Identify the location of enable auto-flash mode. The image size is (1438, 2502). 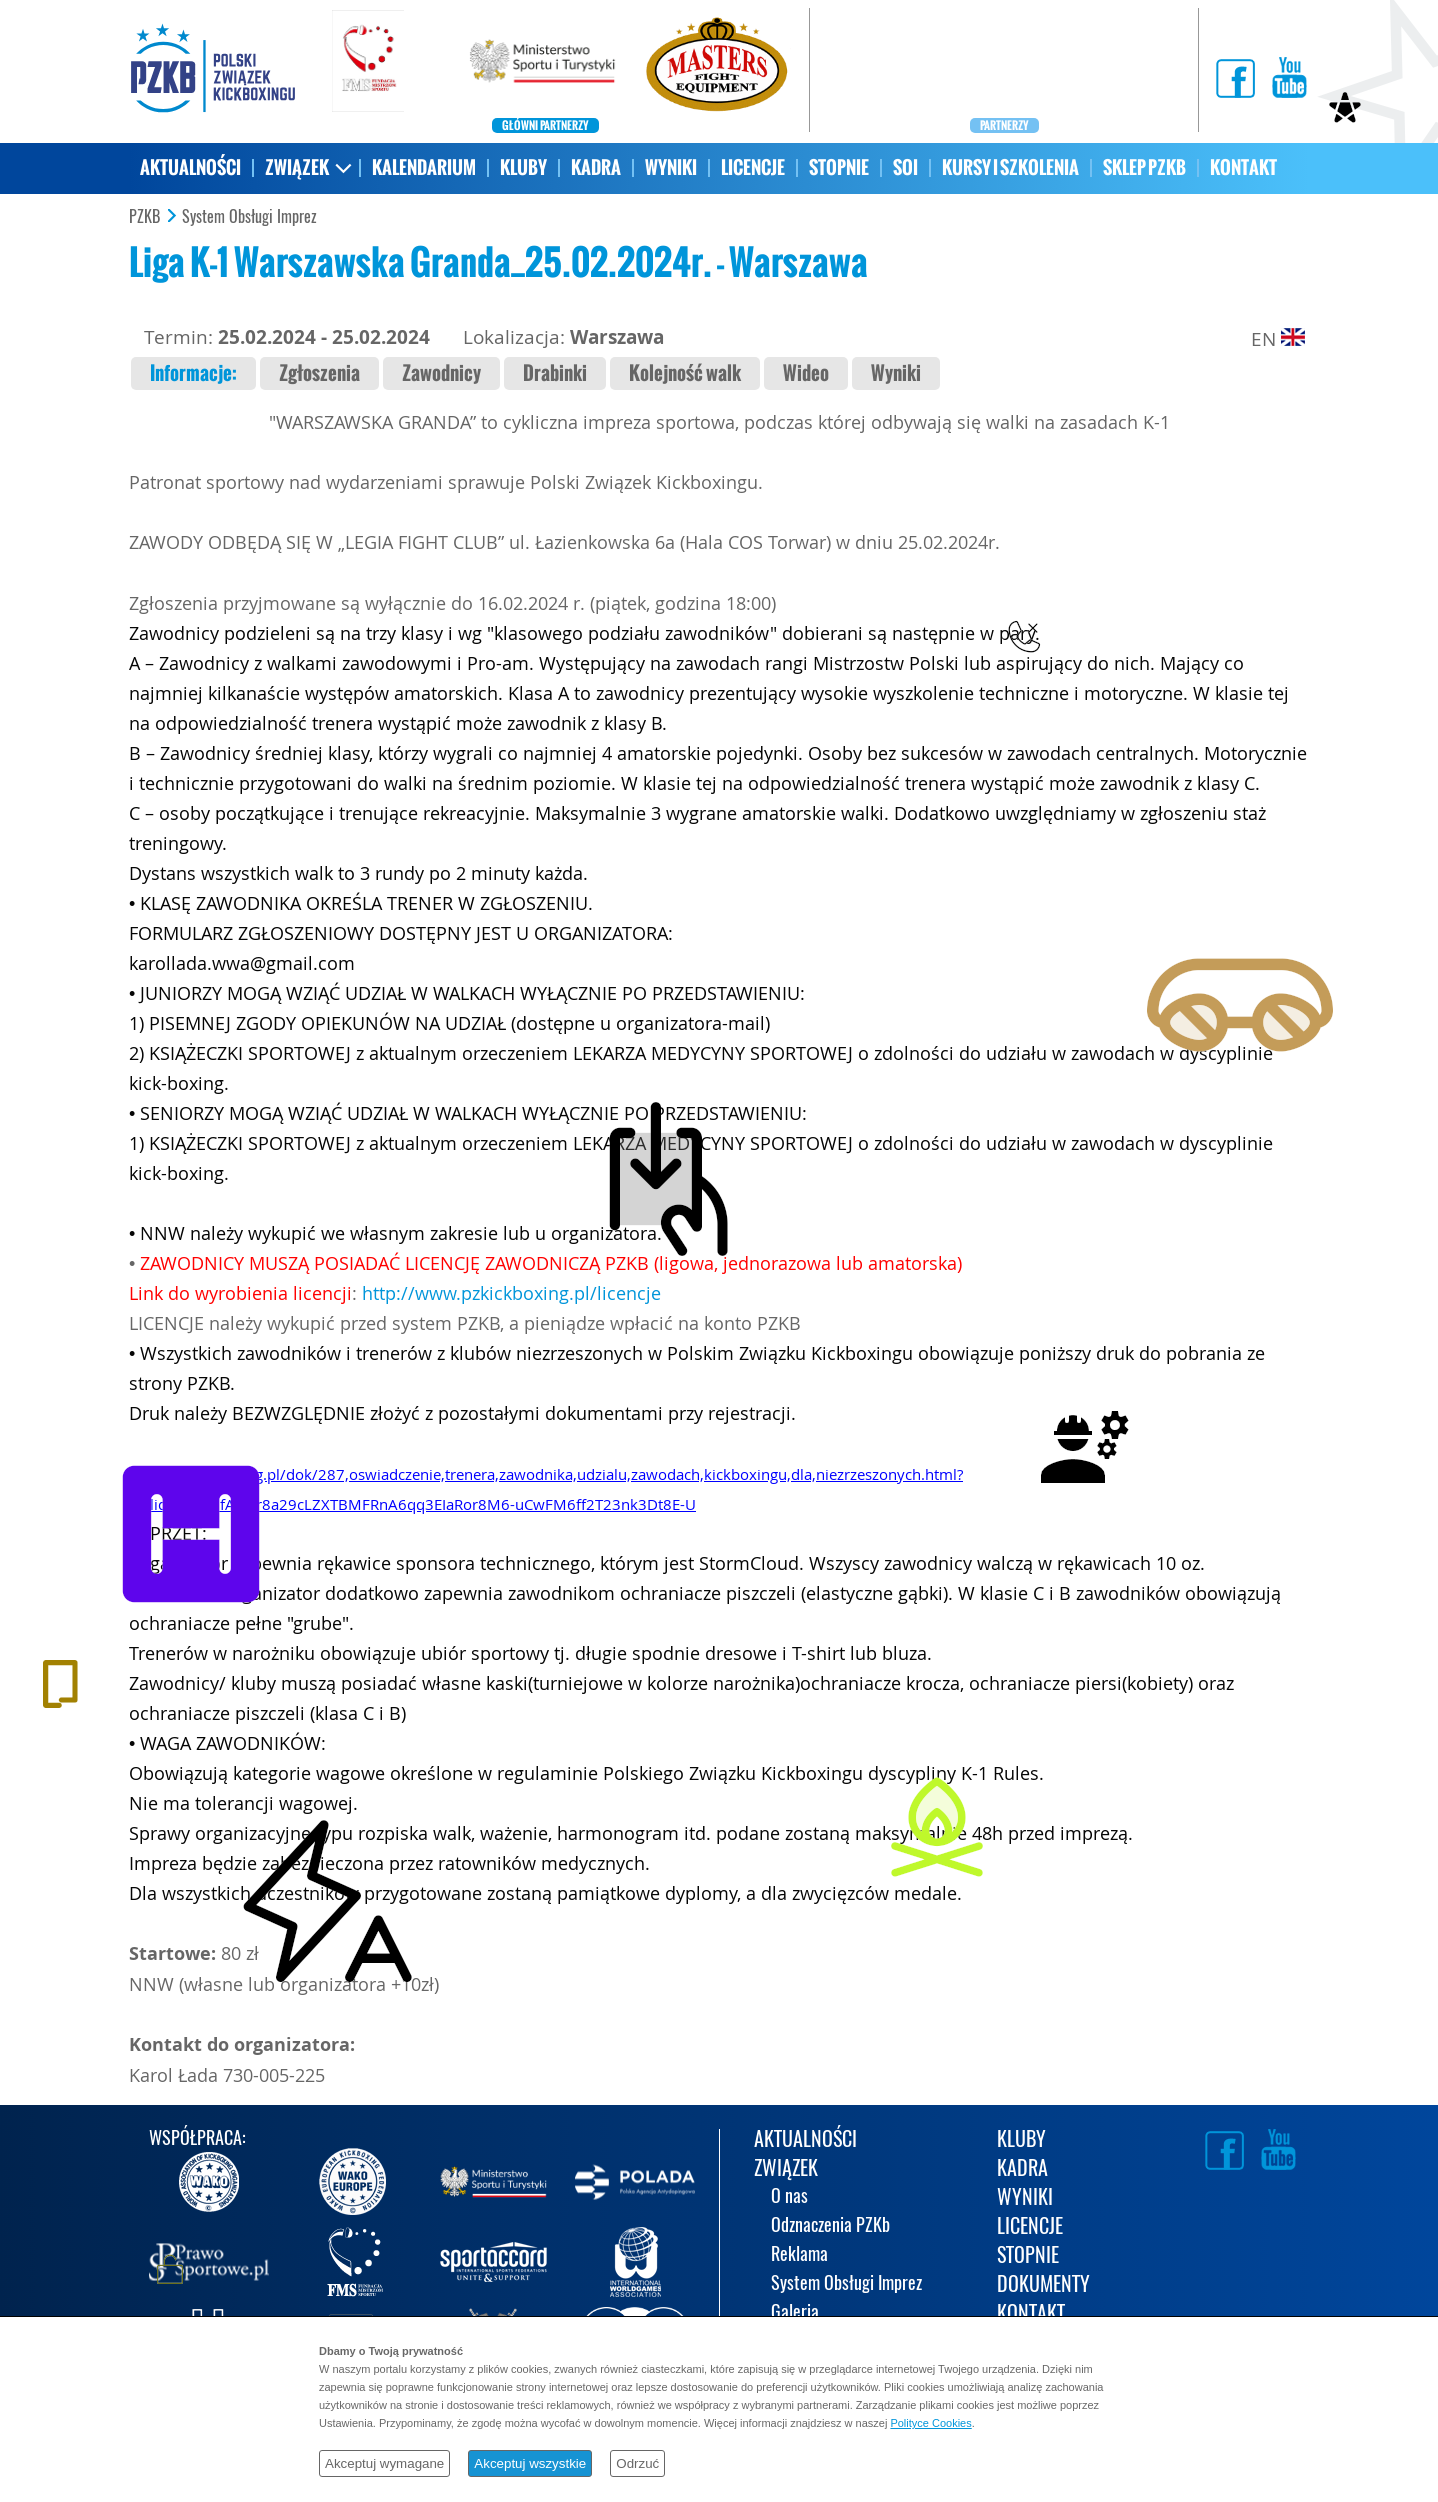
(324, 1907).